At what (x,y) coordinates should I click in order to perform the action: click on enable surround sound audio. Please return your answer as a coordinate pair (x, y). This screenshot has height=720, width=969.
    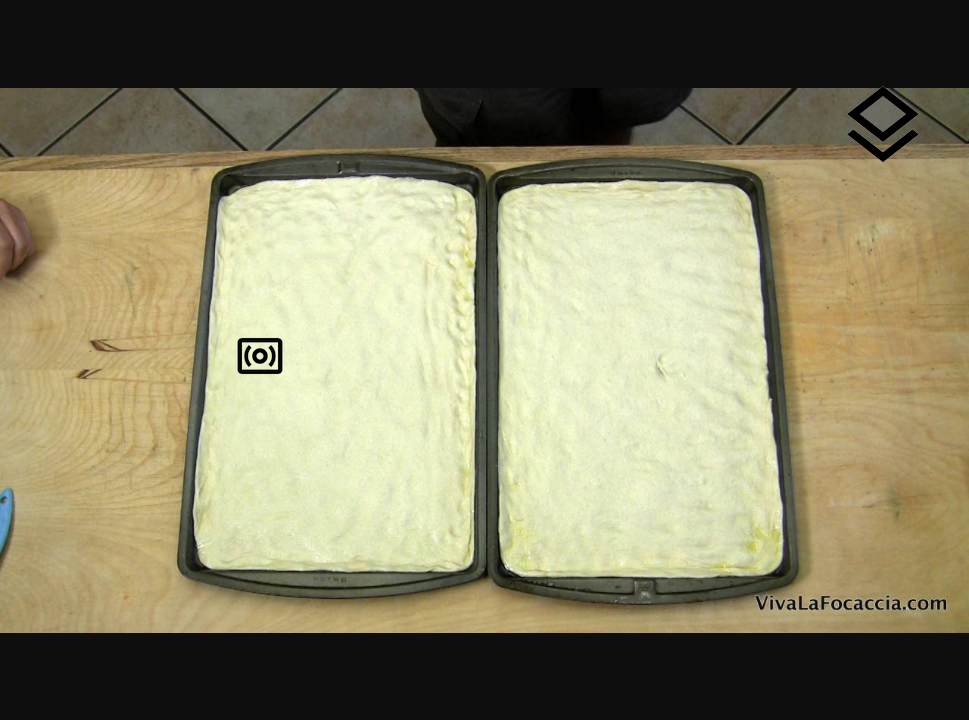
    Looking at the image, I should click on (260, 356).